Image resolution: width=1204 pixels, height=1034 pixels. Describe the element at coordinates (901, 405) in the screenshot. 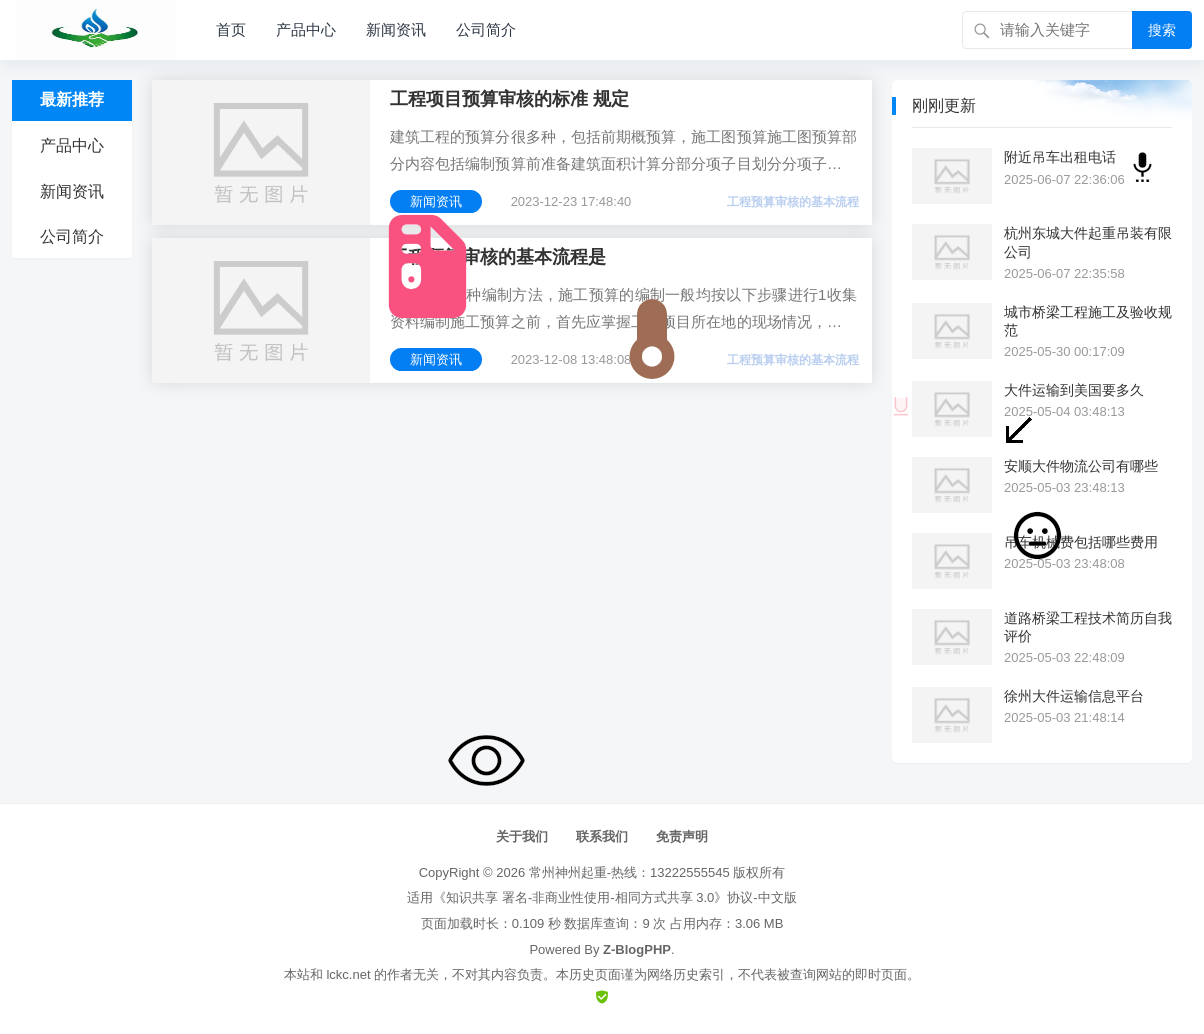

I see `apply underline formatting to selected text` at that location.